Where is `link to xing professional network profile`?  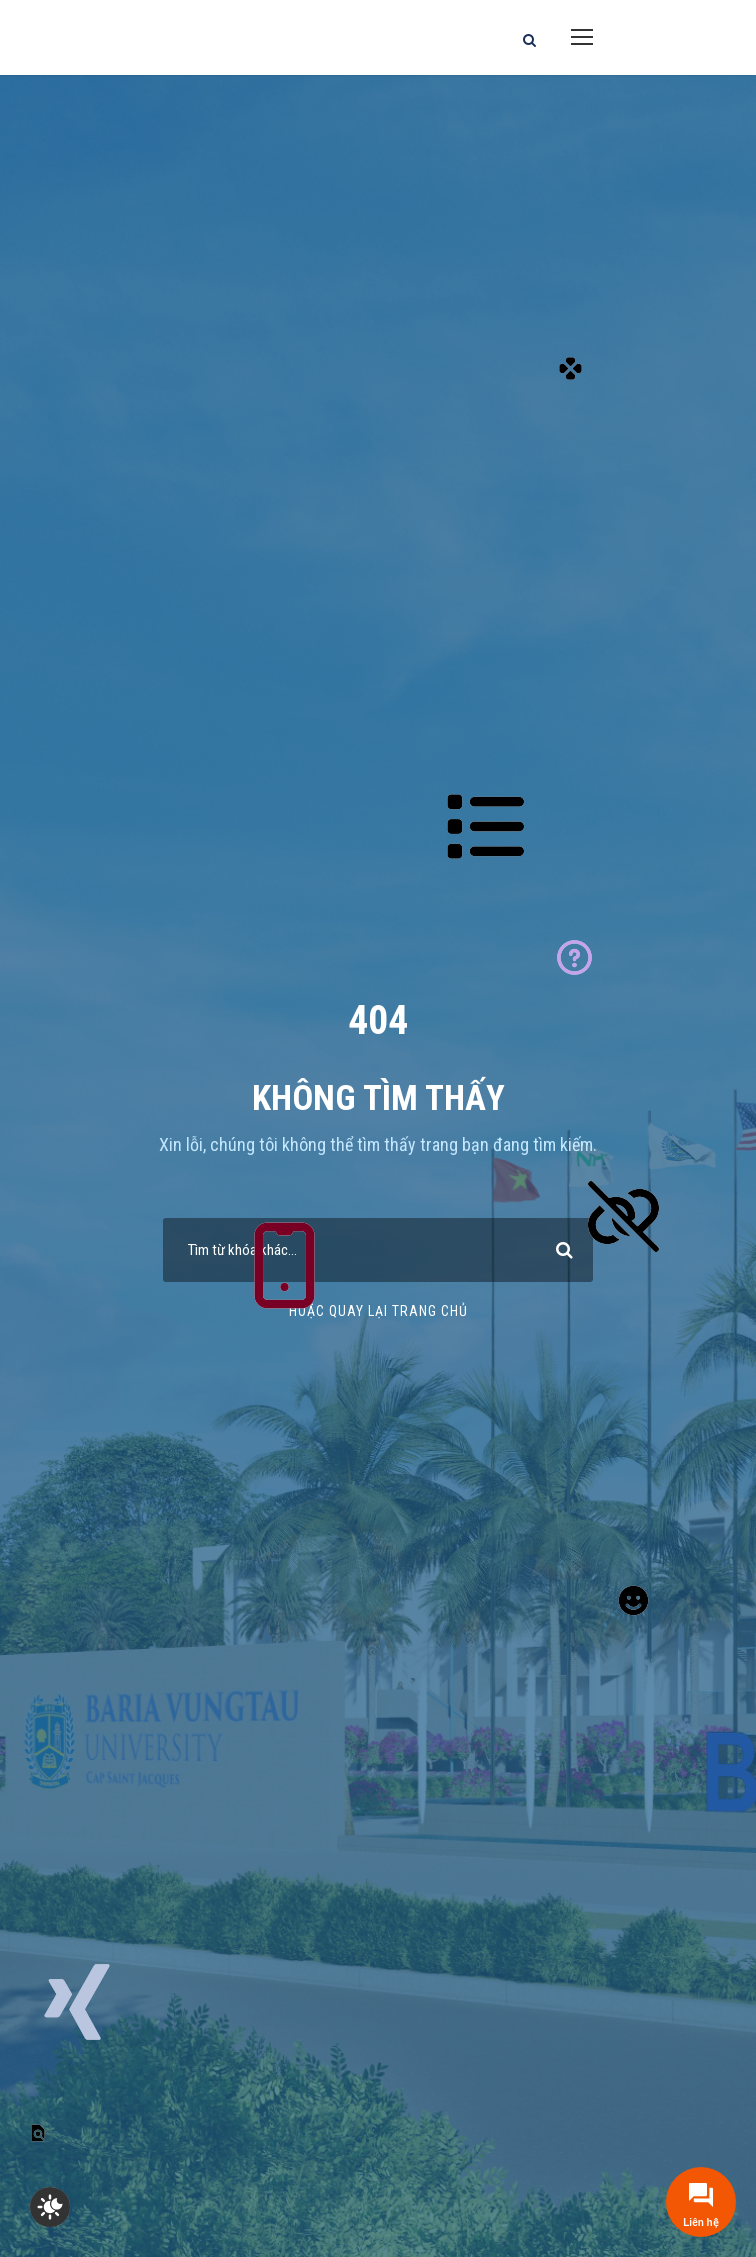 link to xing professional network profile is located at coordinates (77, 2002).